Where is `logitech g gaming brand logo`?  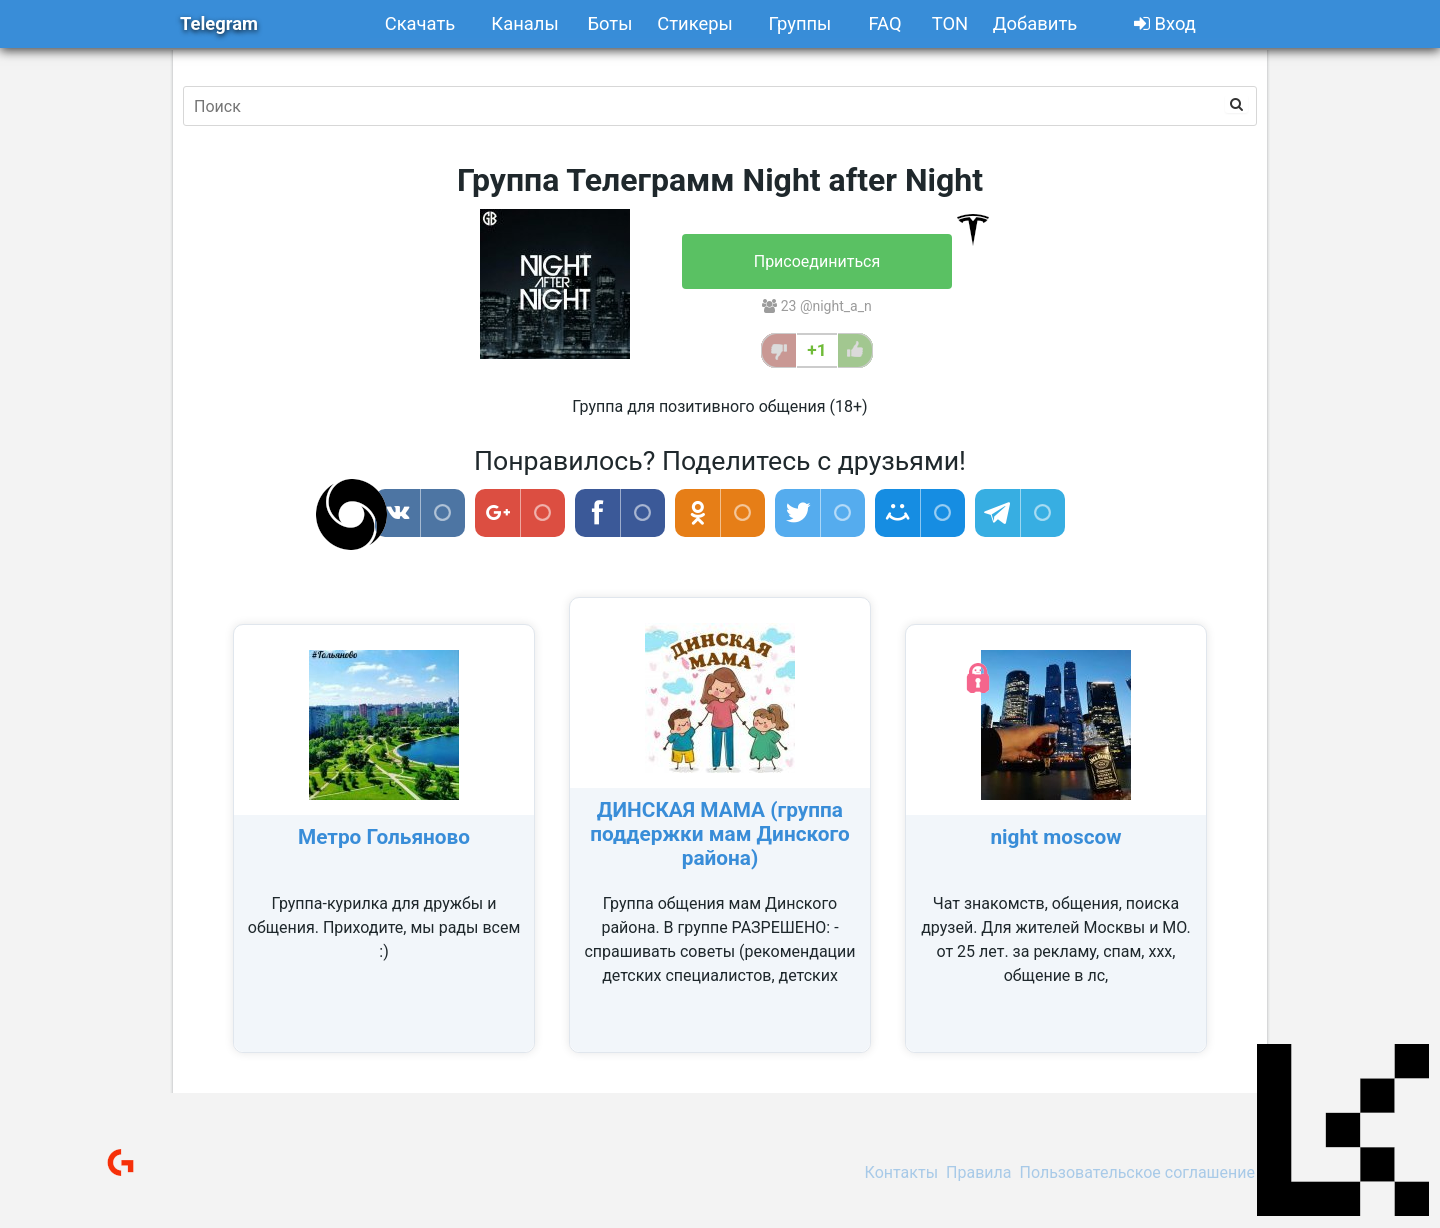
logitech g gaming brand logo is located at coordinates (120, 1162).